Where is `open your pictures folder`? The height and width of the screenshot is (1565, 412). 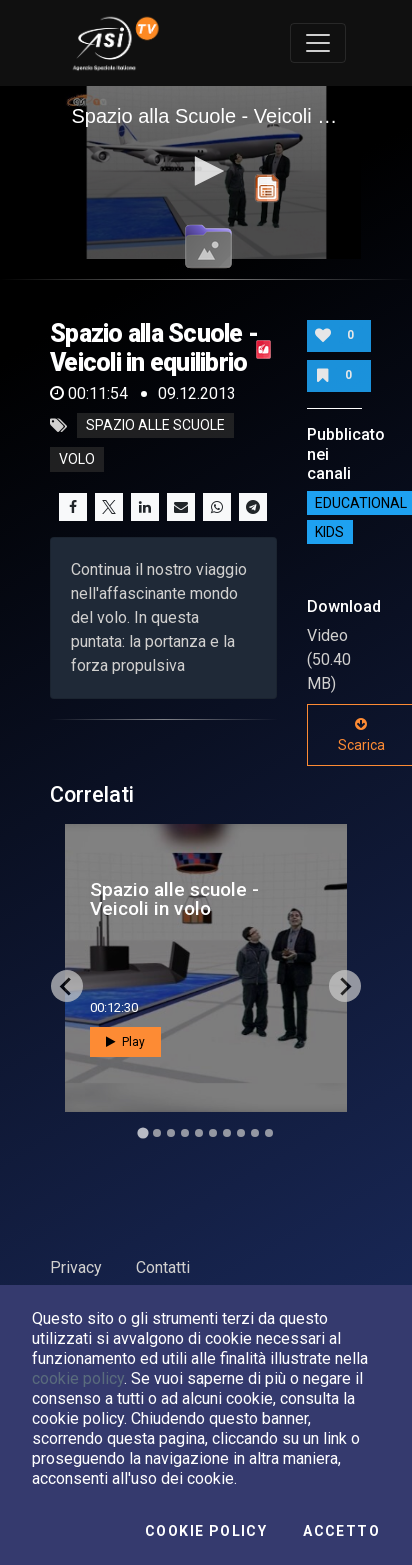 open your pictures folder is located at coordinates (208, 246).